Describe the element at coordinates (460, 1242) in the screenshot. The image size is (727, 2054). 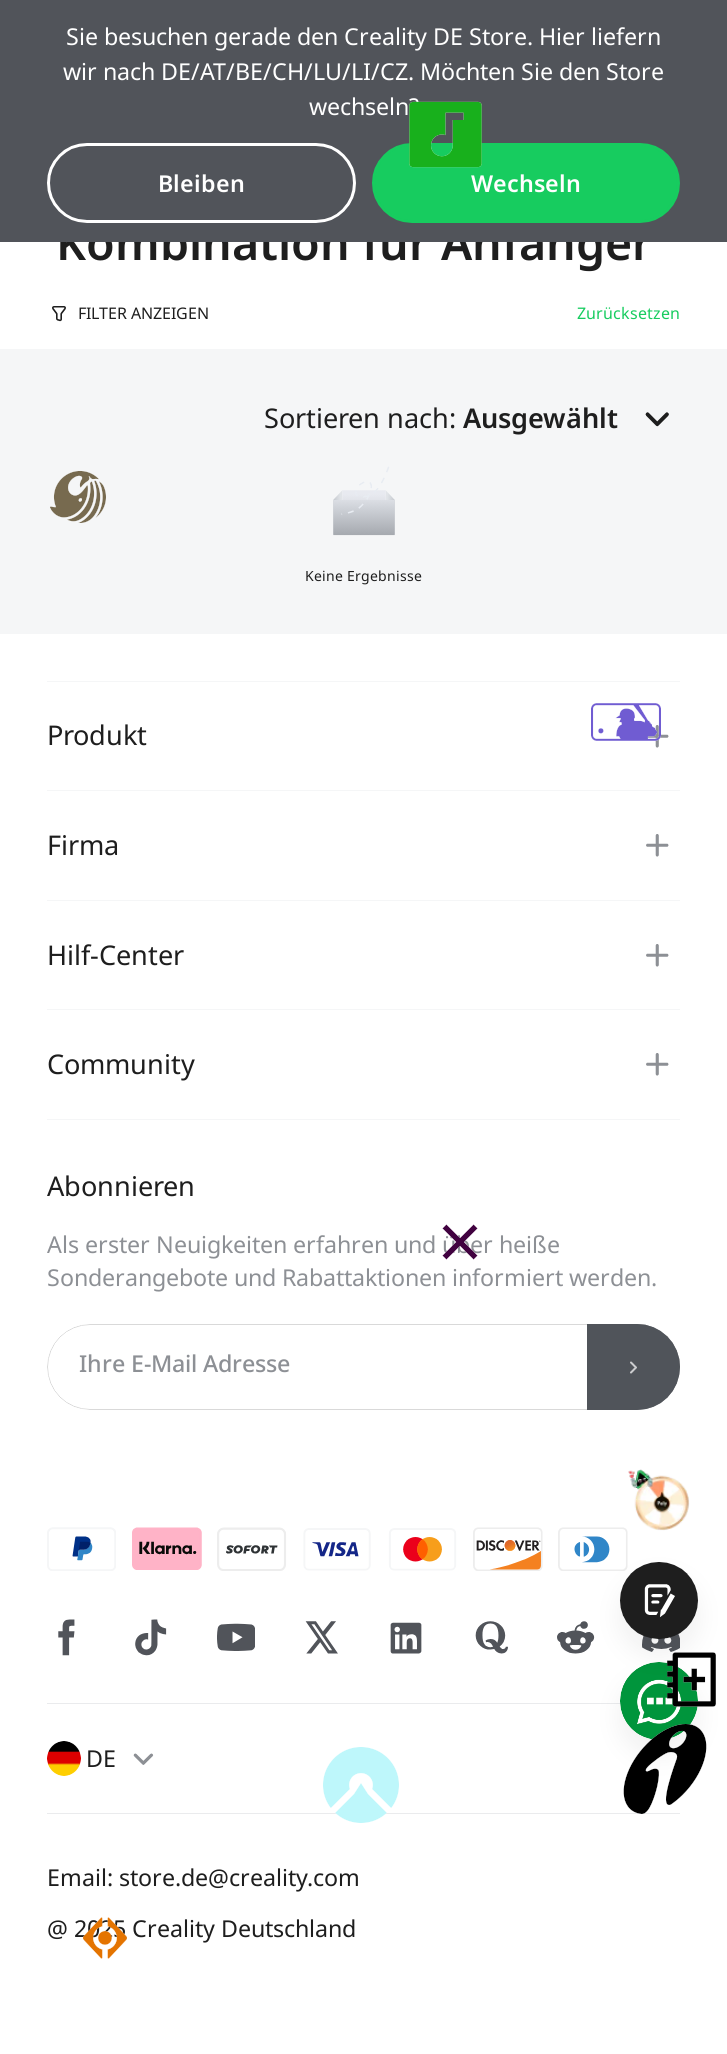
I see `close the current window or dialog` at that location.